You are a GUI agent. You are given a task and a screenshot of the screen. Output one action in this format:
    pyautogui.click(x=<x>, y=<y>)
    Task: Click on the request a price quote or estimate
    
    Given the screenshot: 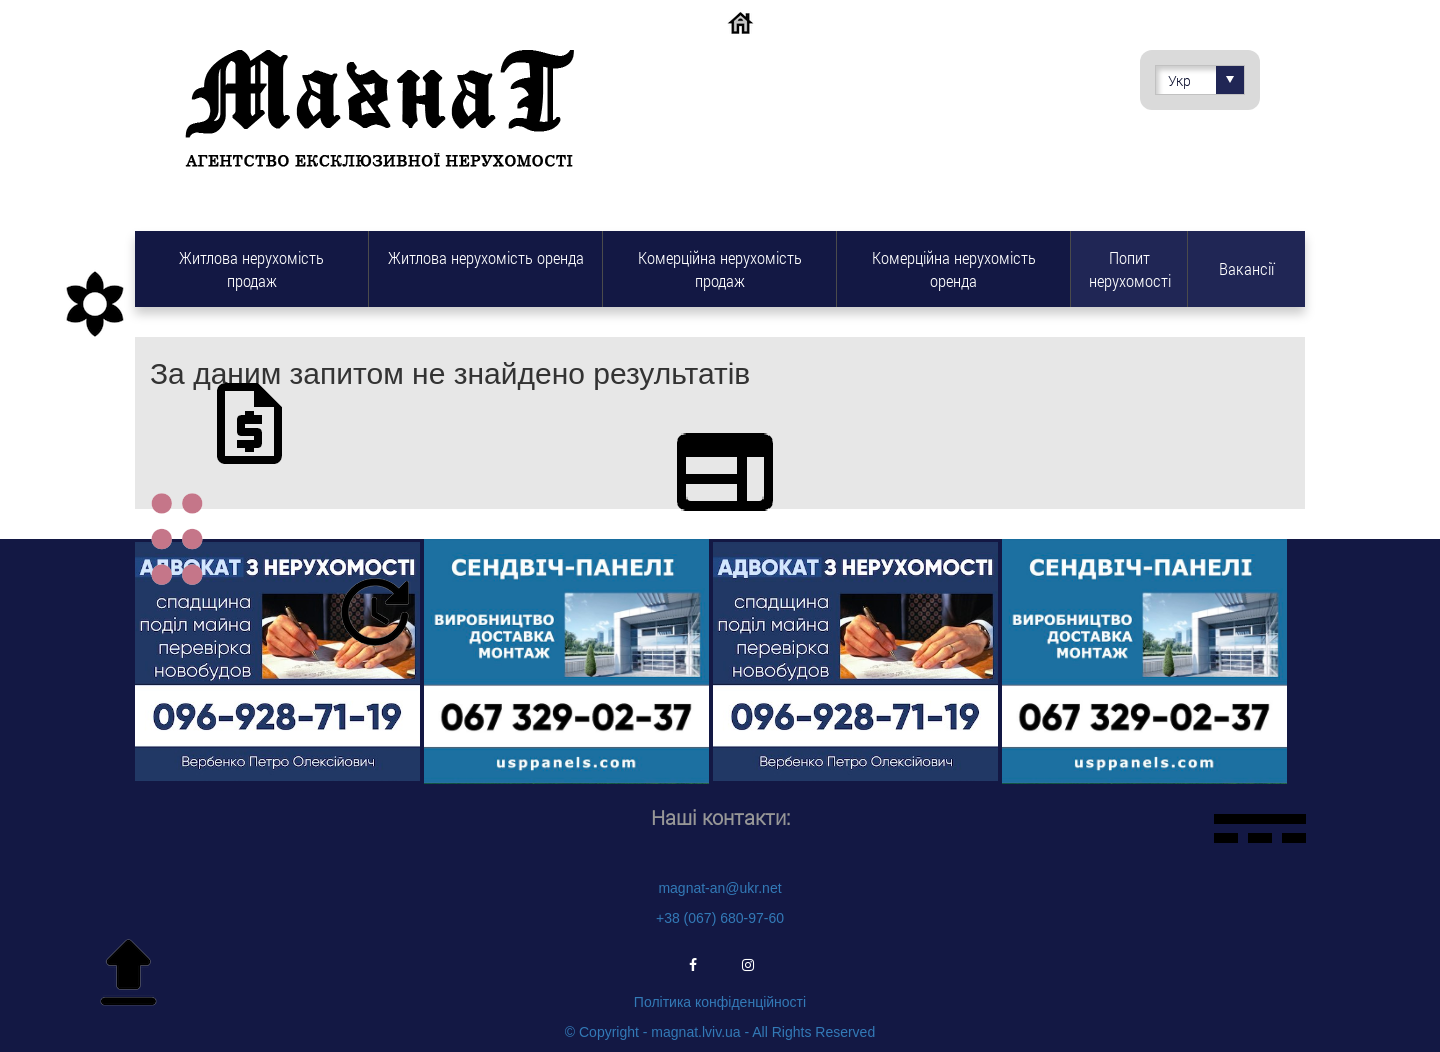 What is the action you would take?
    pyautogui.click(x=249, y=423)
    